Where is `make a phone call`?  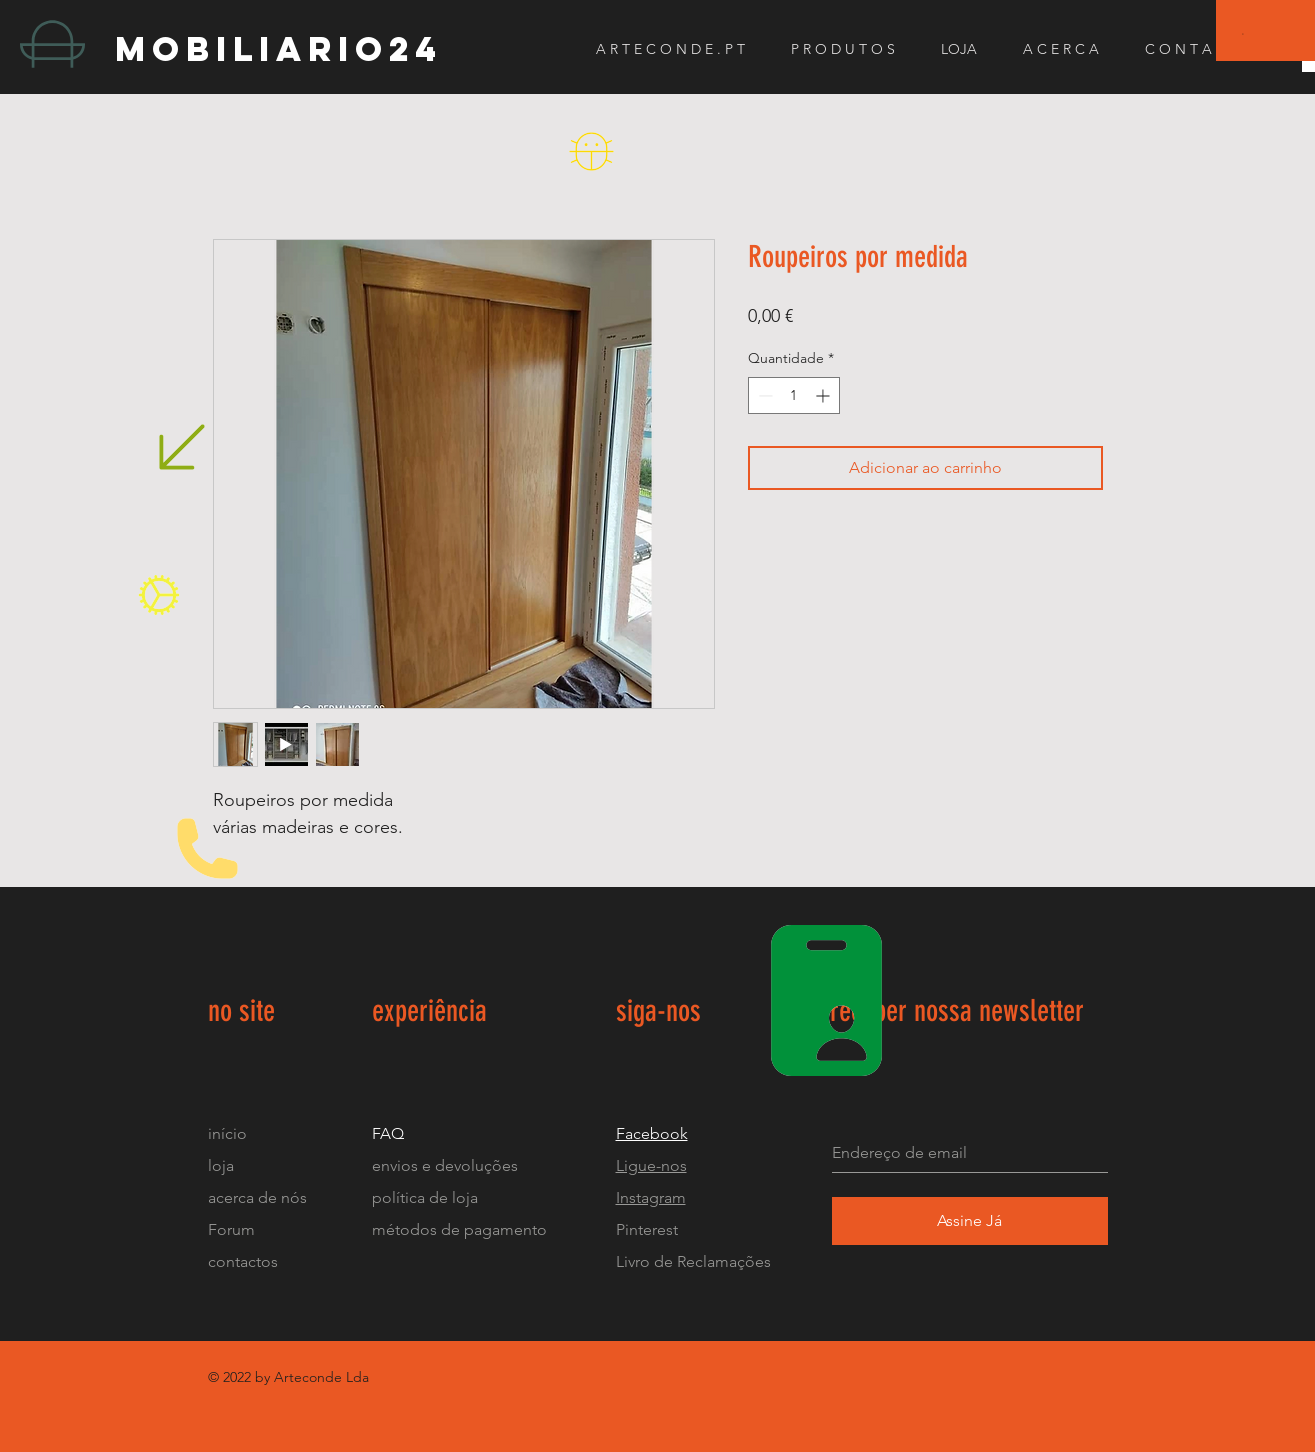
make a phone call is located at coordinates (207, 848).